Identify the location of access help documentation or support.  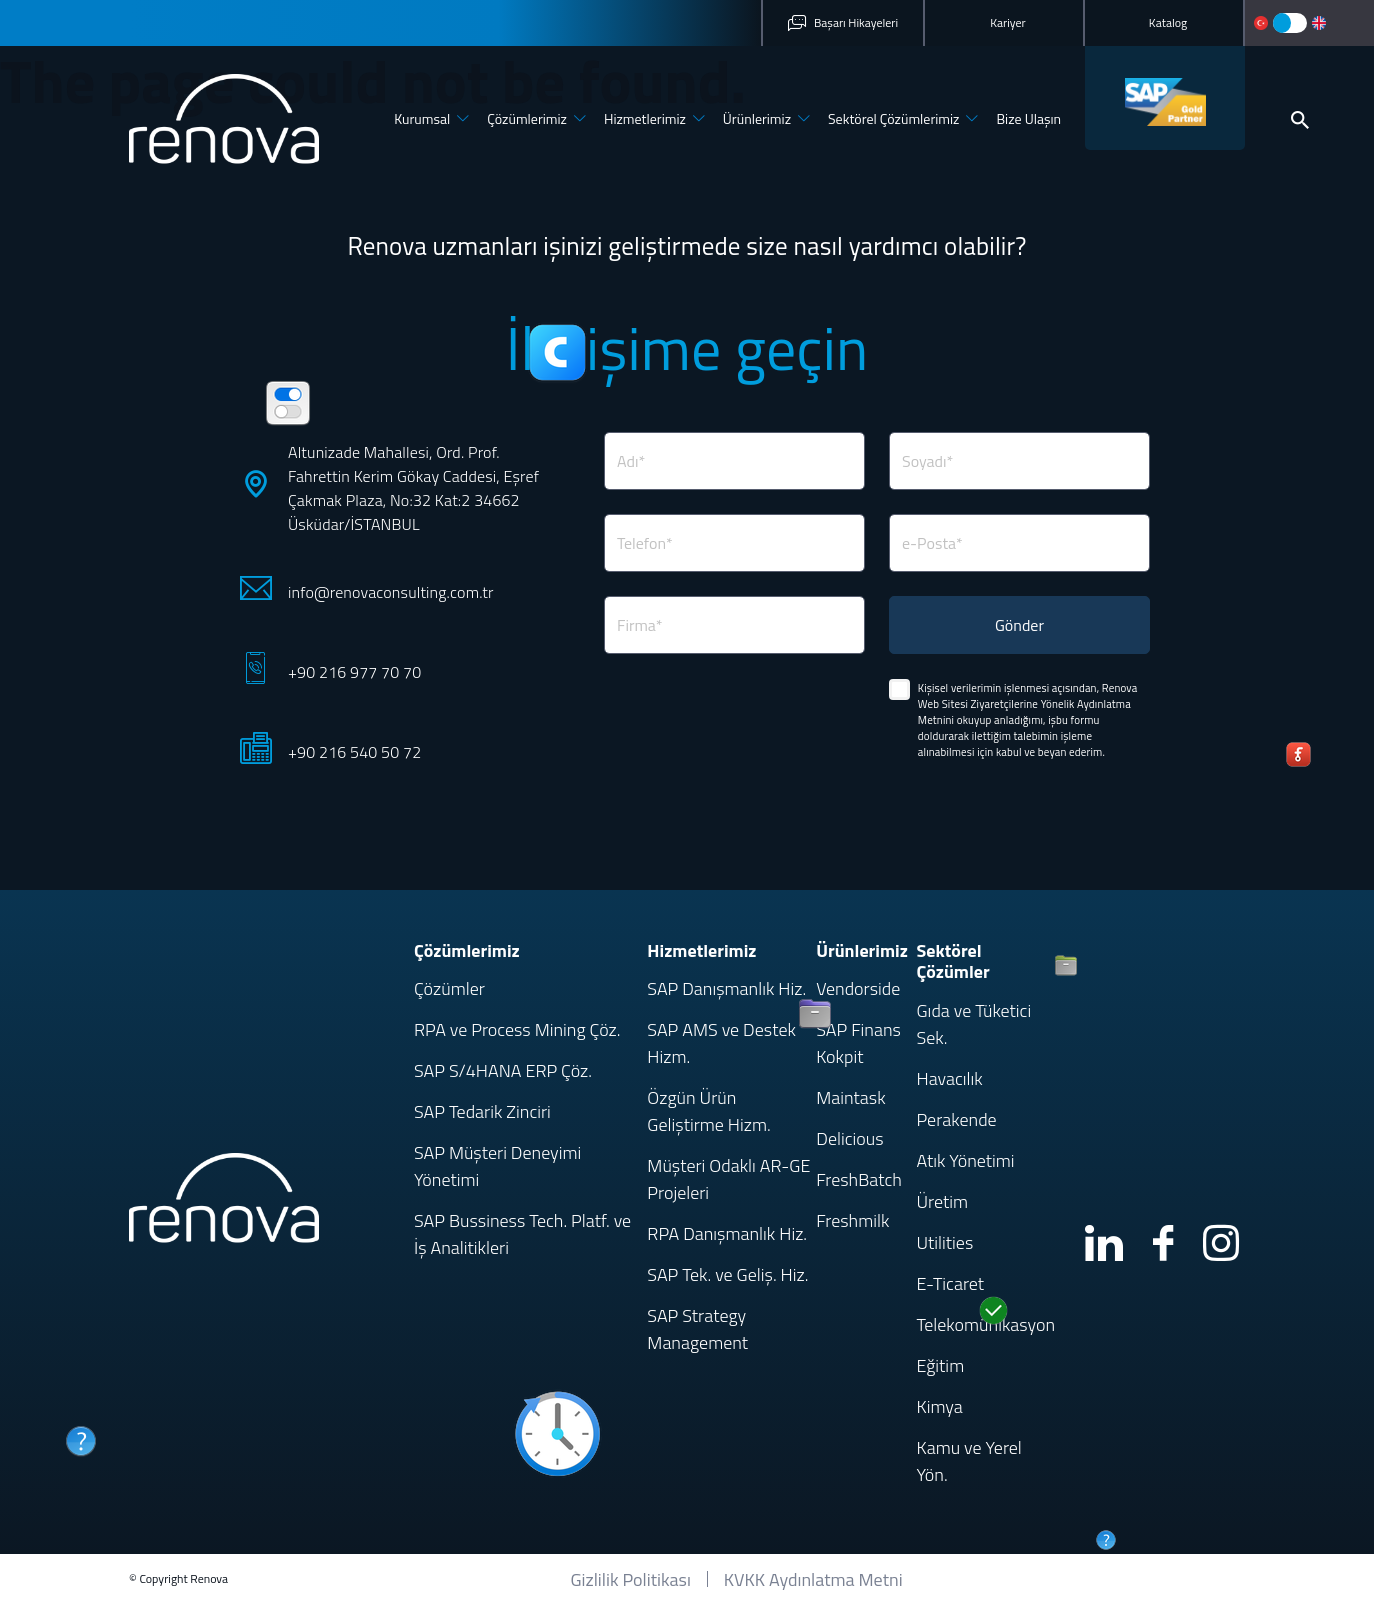
(1106, 1540).